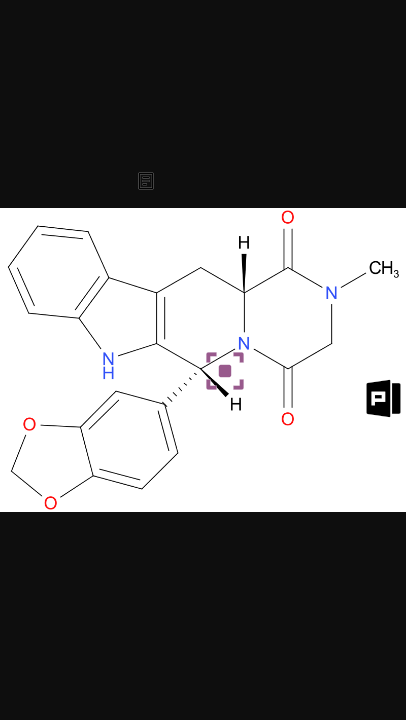  I want to click on enable focus mode to minimize distractions, so click(225, 371).